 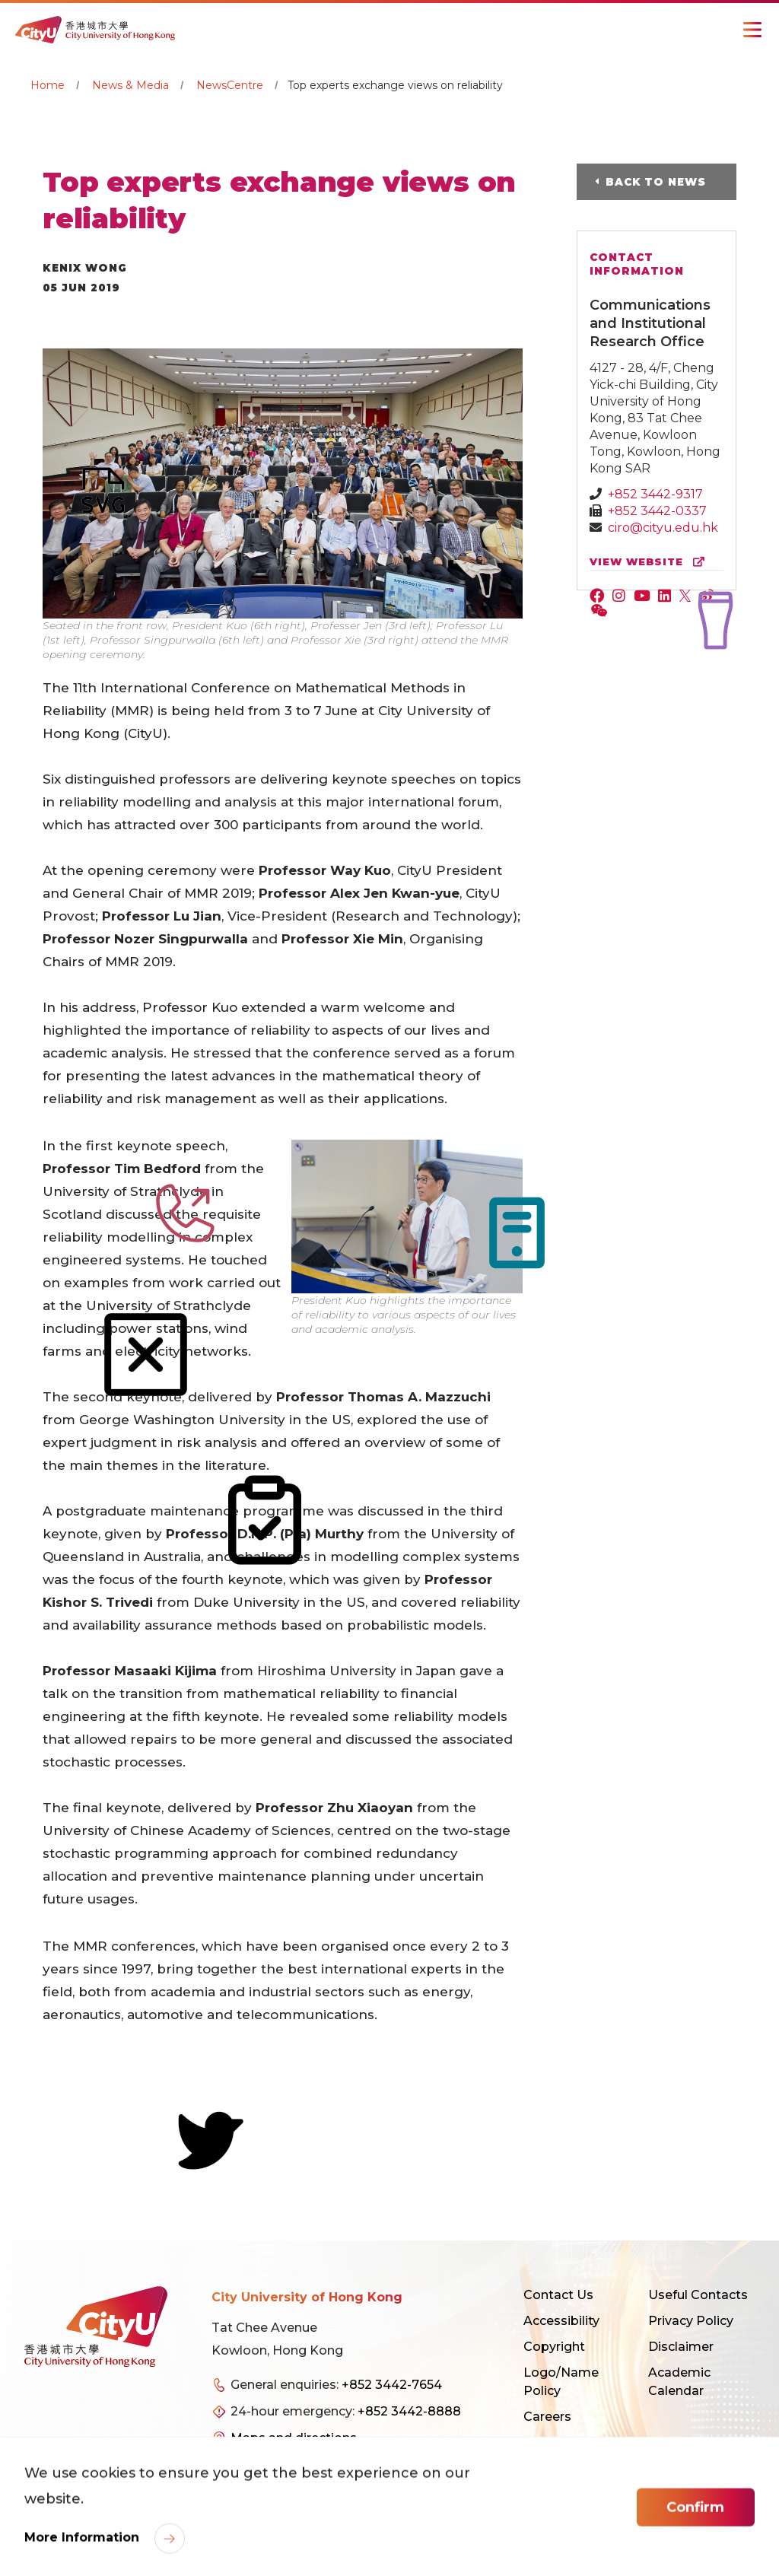 I want to click on view drink menu or beverage options, so click(x=715, y=620).